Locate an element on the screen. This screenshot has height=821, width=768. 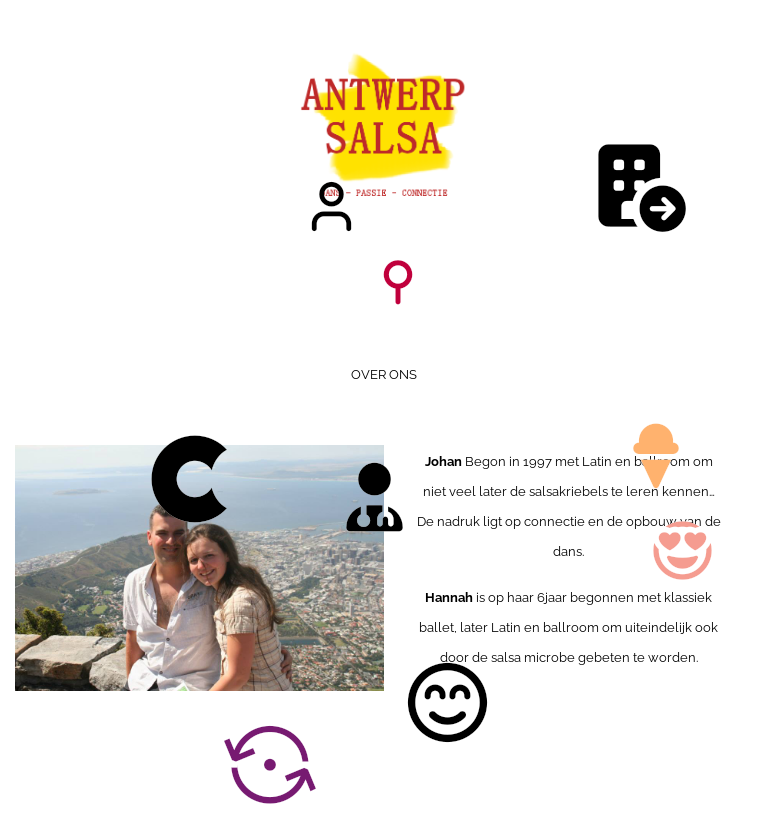
view doctor or healthcare provider profile is located at coordinates (374, 496).